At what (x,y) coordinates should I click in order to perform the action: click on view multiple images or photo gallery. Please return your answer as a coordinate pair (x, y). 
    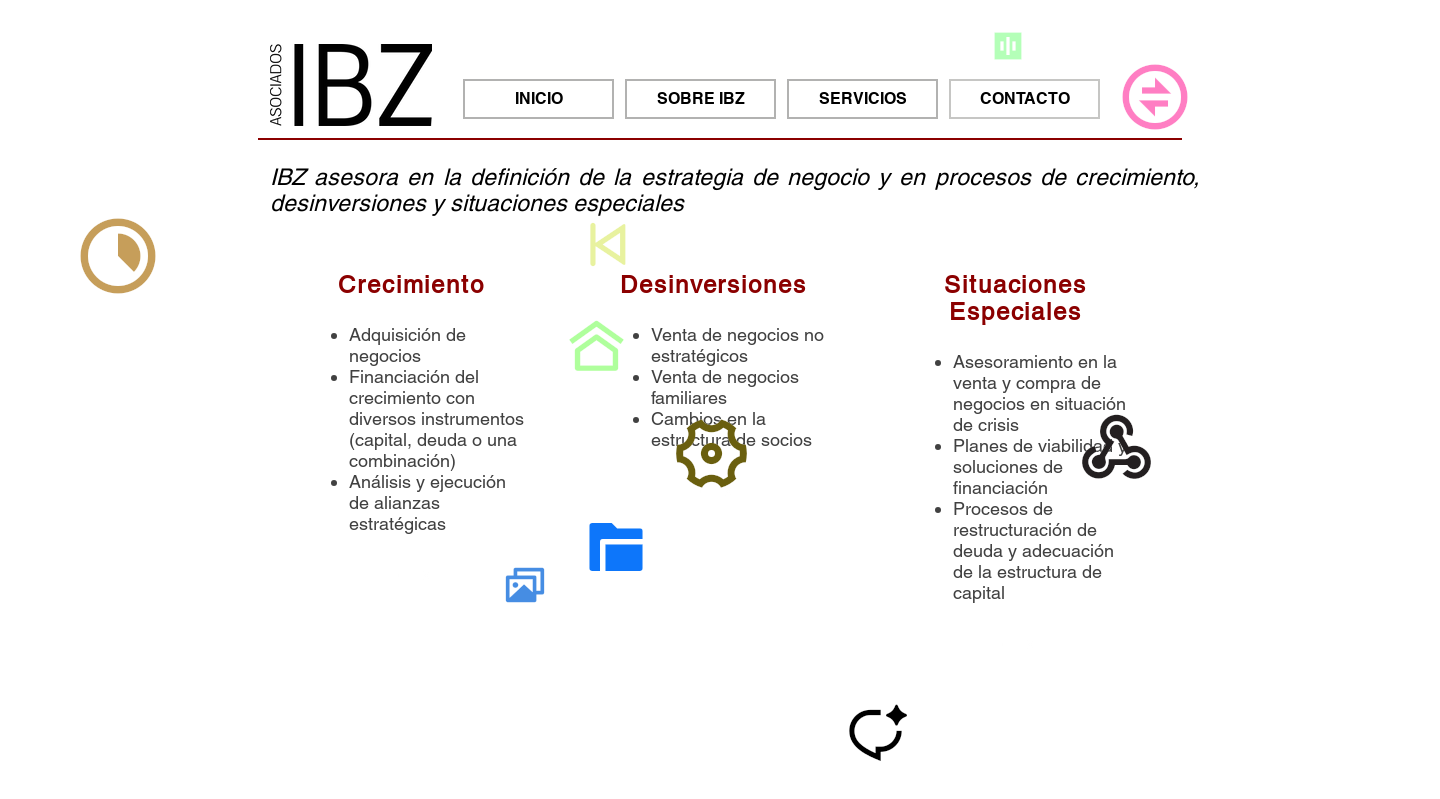
    Looking at the image, I should click on (525, 585).